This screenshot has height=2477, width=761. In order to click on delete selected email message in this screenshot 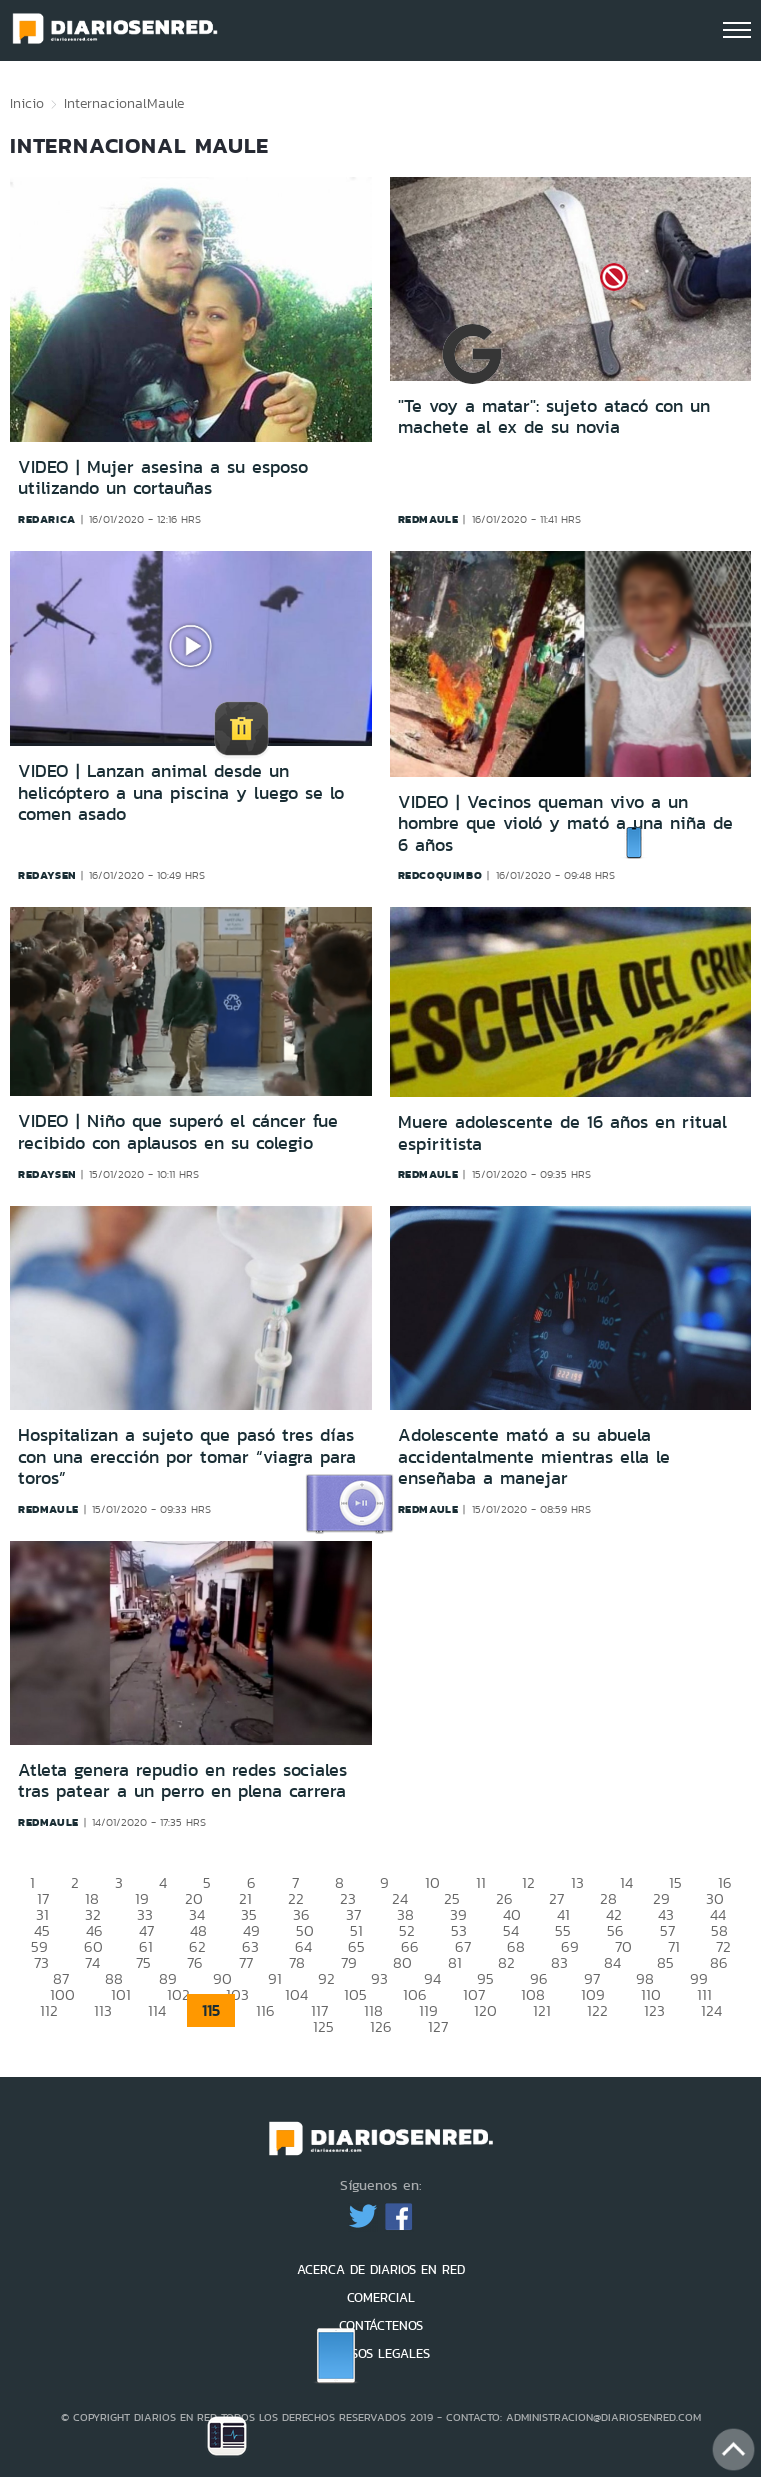, I will do `click(614, 277)`.